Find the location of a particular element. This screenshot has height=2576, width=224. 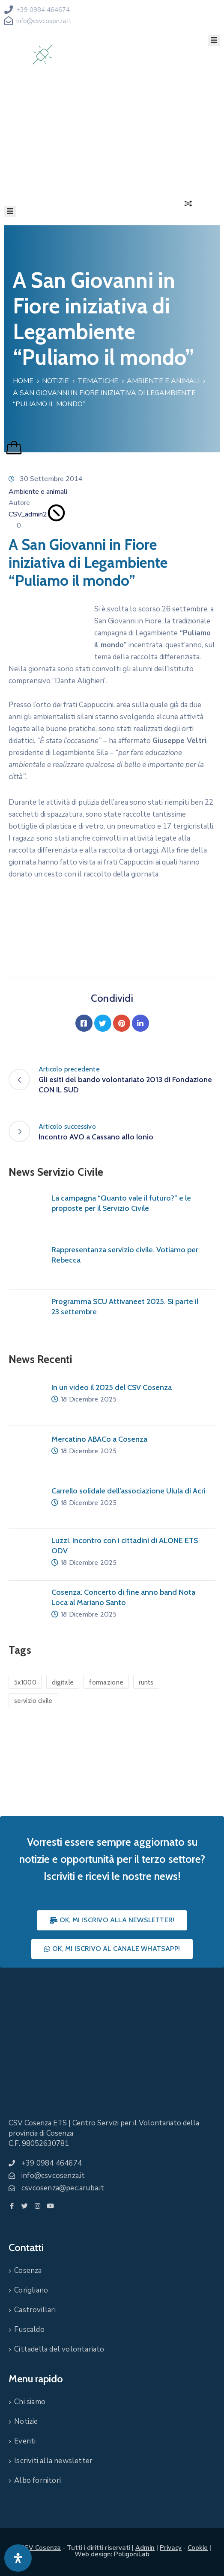

view your shopping bag is located at coordinates (14, 448).